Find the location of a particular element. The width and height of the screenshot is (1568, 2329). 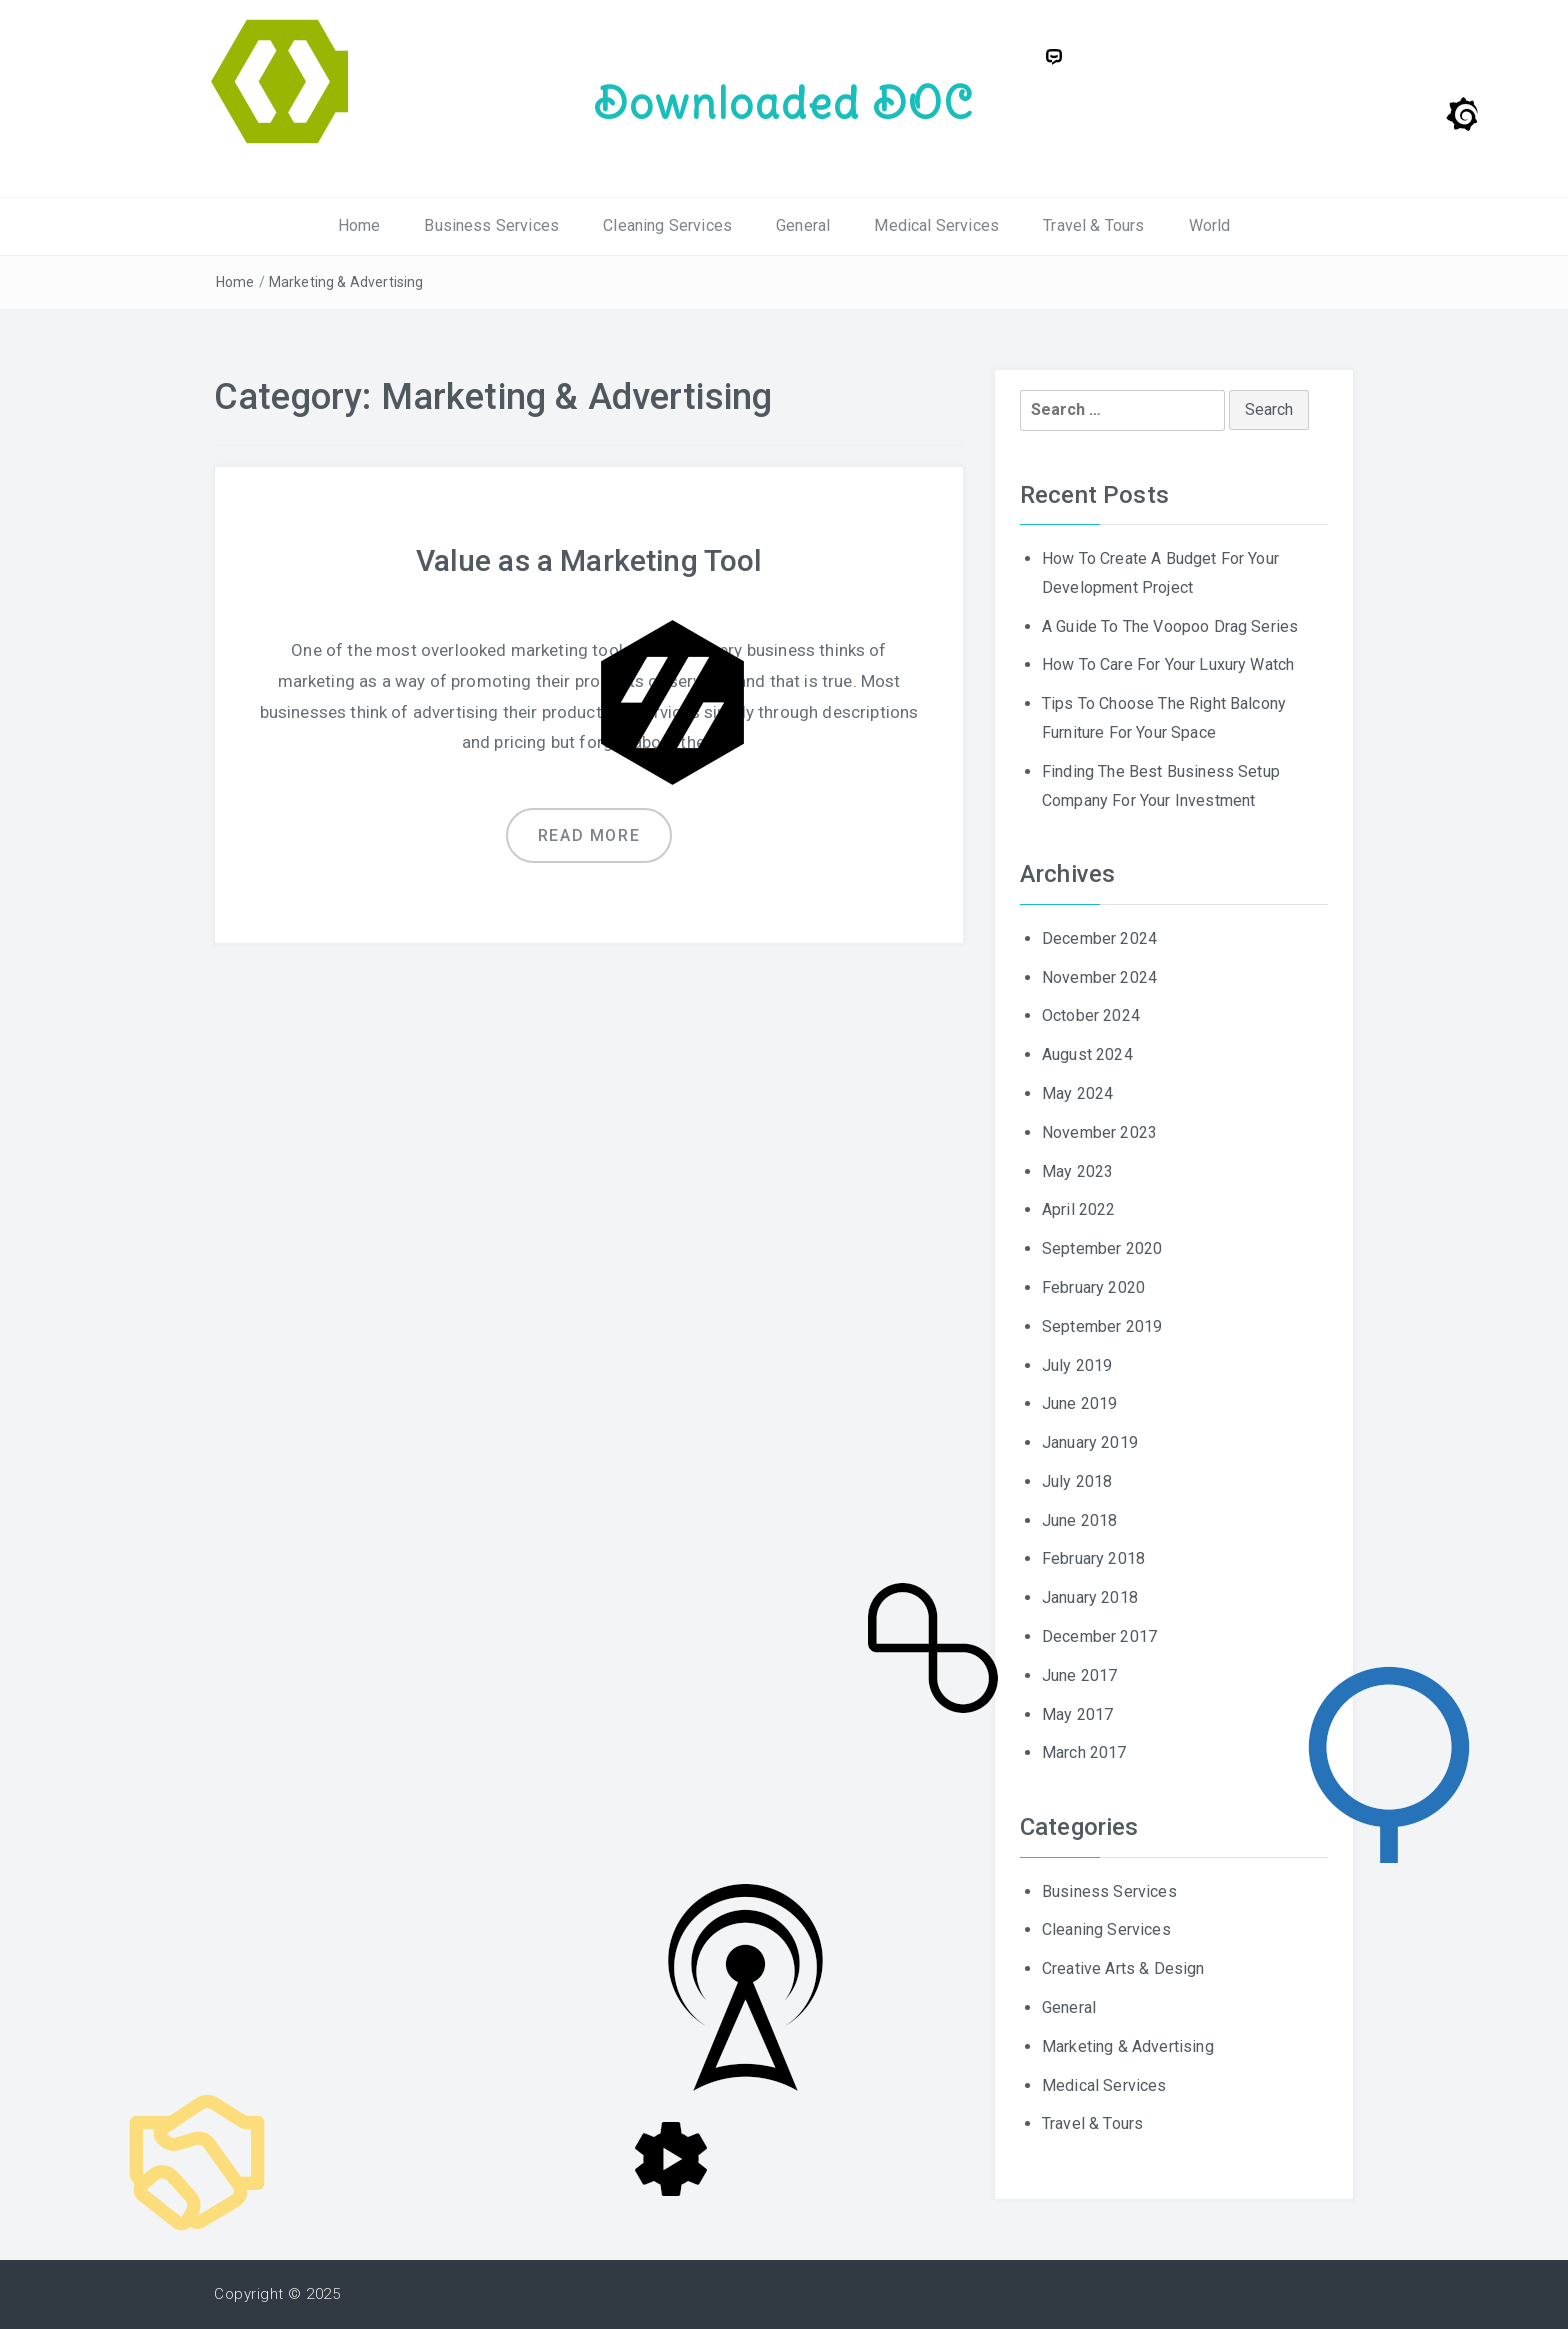

keycloak identity and access management platform is located at coordinates (279, 81).